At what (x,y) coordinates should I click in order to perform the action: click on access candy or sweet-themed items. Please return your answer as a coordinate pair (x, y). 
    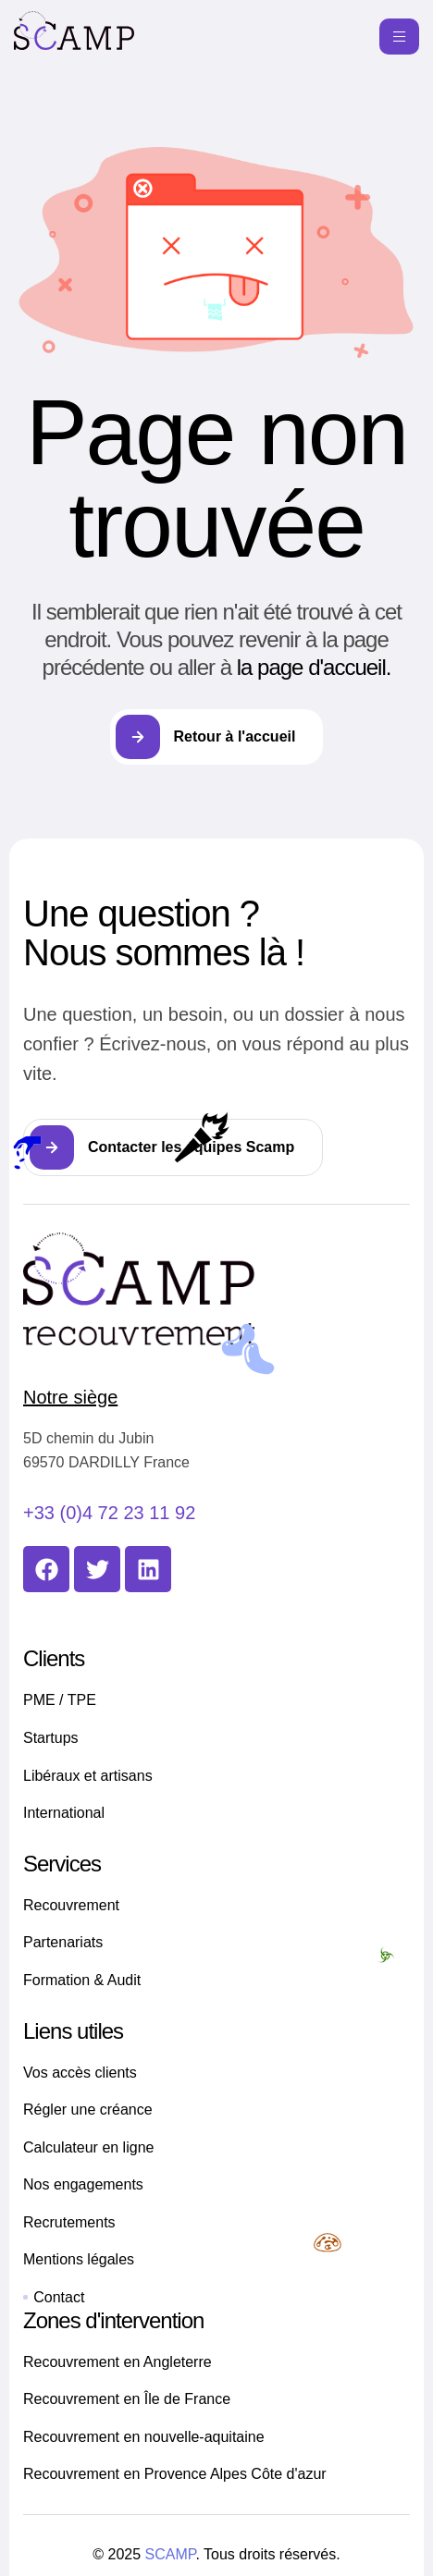
    Looking at the image, I should click on (248, 1349).